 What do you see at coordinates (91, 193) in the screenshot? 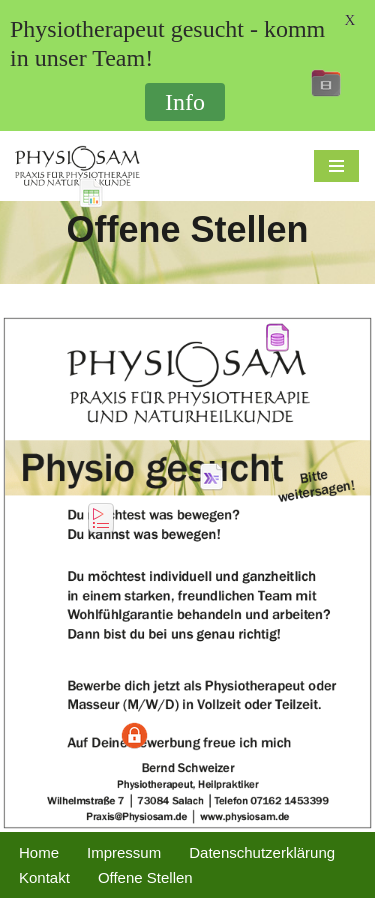
I see `open a spreadsheet file` at bounding box center [91, 193].